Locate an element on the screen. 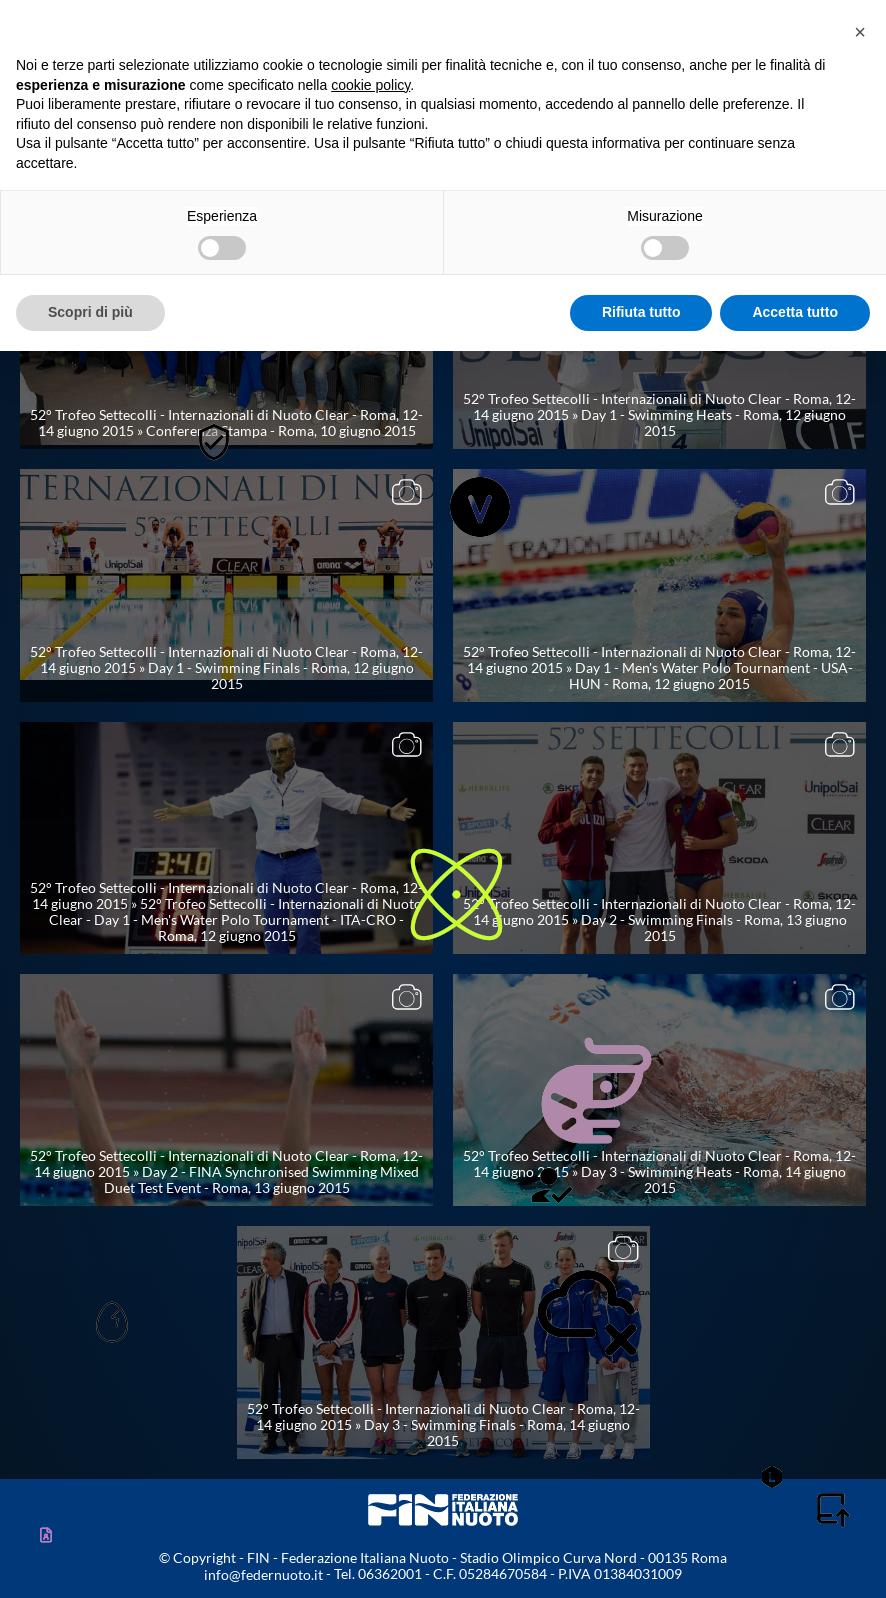 The height and width of the screenshot is (1598, 886). indicates a verified status or account is located at coordinates (480, 507).